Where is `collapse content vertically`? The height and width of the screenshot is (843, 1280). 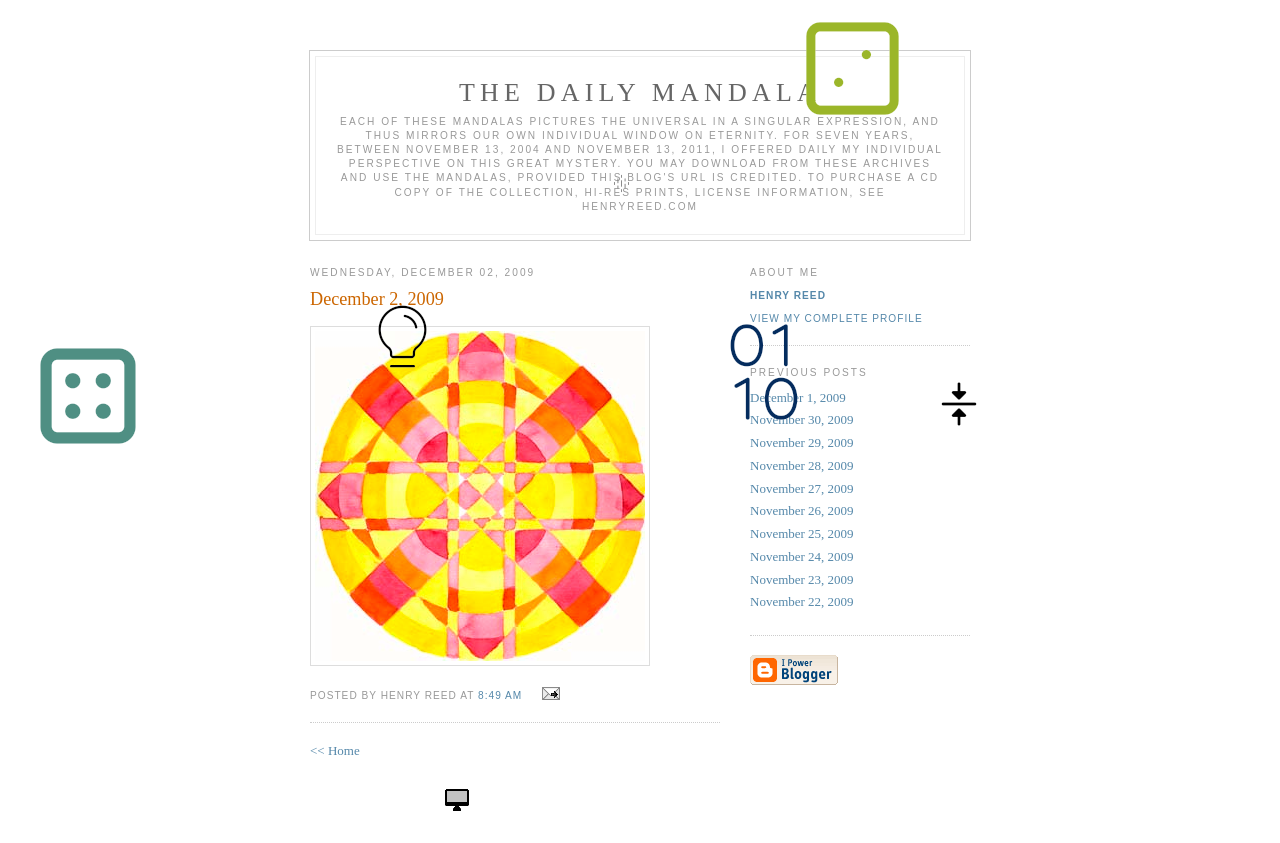
collapse content vertically is located at coordinates (959, 404).